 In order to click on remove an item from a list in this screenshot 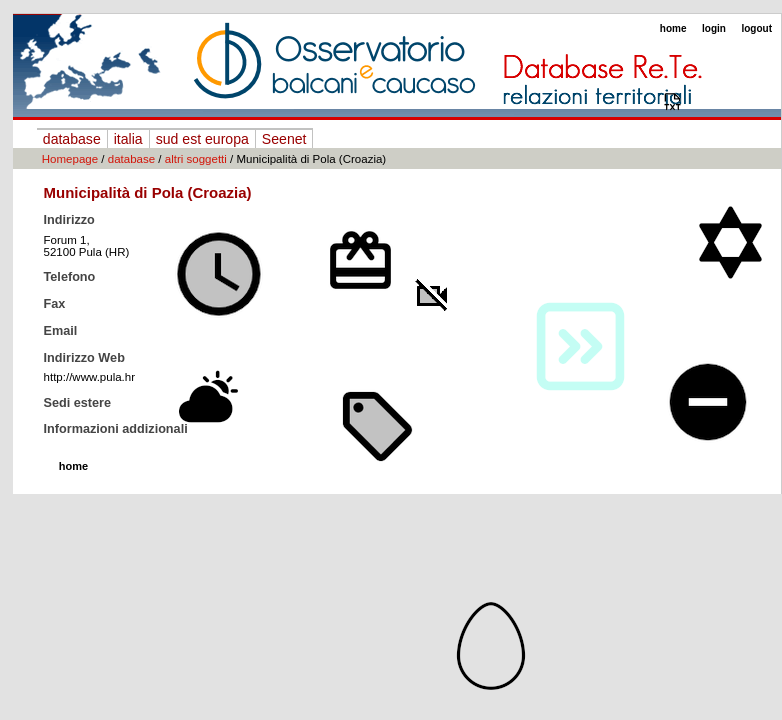, I will do `click(708, 402)`.